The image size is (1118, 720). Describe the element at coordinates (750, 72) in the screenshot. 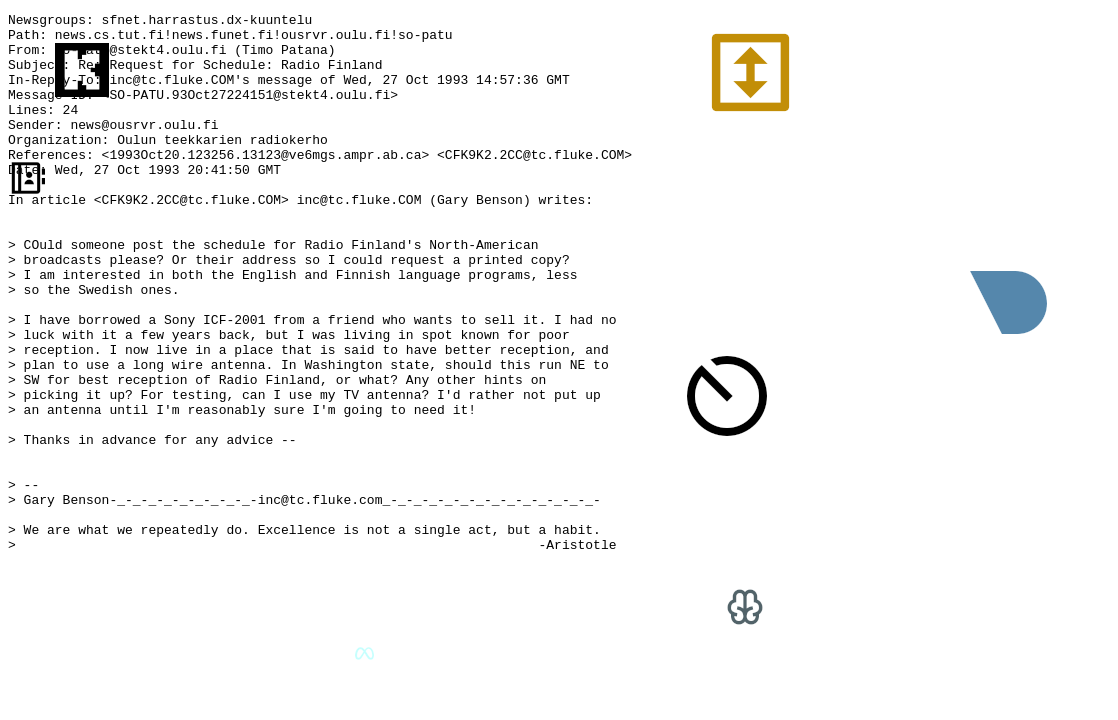

I see `flip content vertically` at that location.